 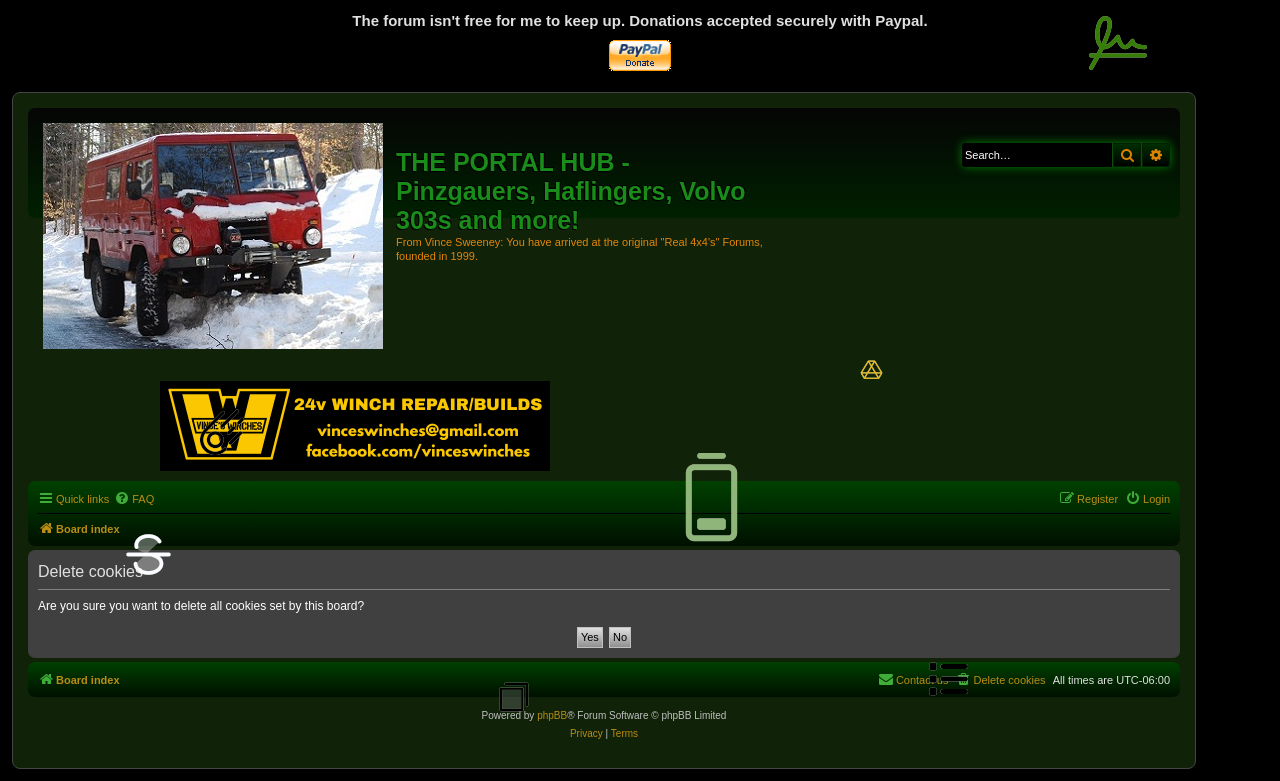 What do you see at coordinates (222, 433) in the screenshot?
I see `indicates a trending or viral item` at bounding box center [222, 433].